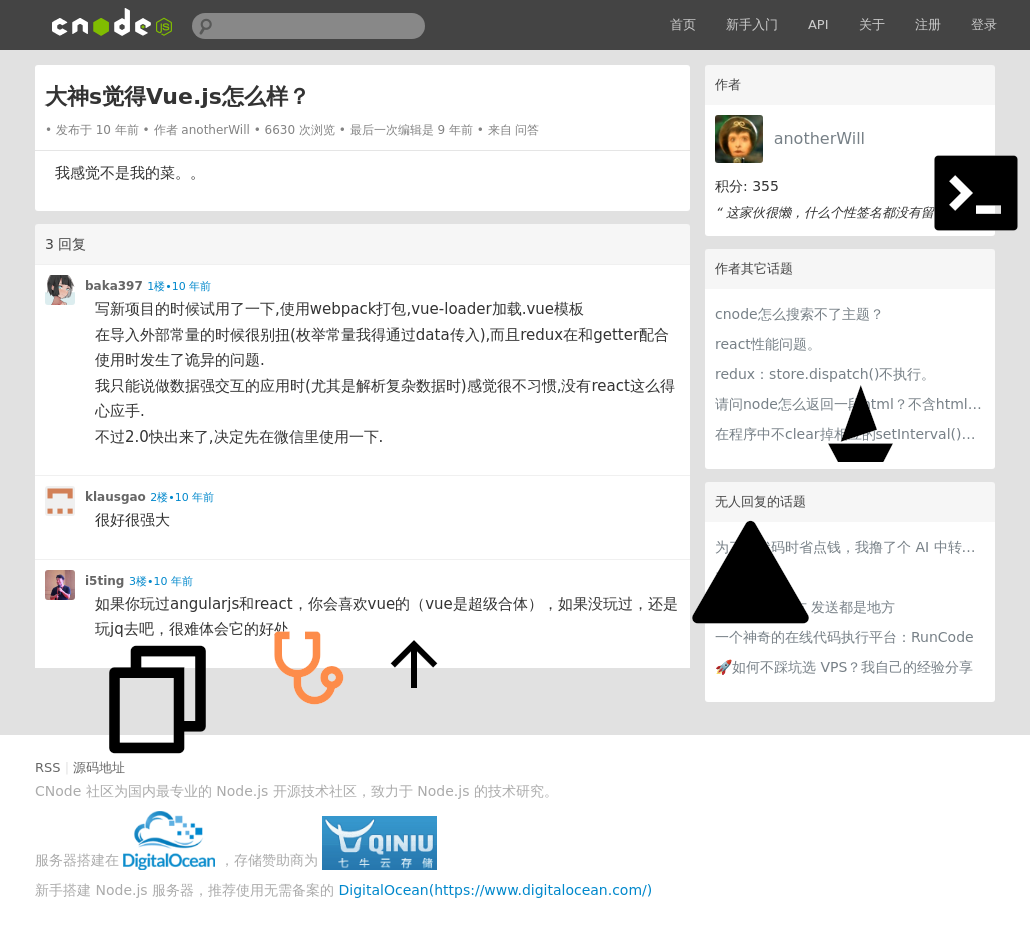  Describe the element at coordinates (414, 664) in the screenshot. I see `scroll to top of page` at that location.